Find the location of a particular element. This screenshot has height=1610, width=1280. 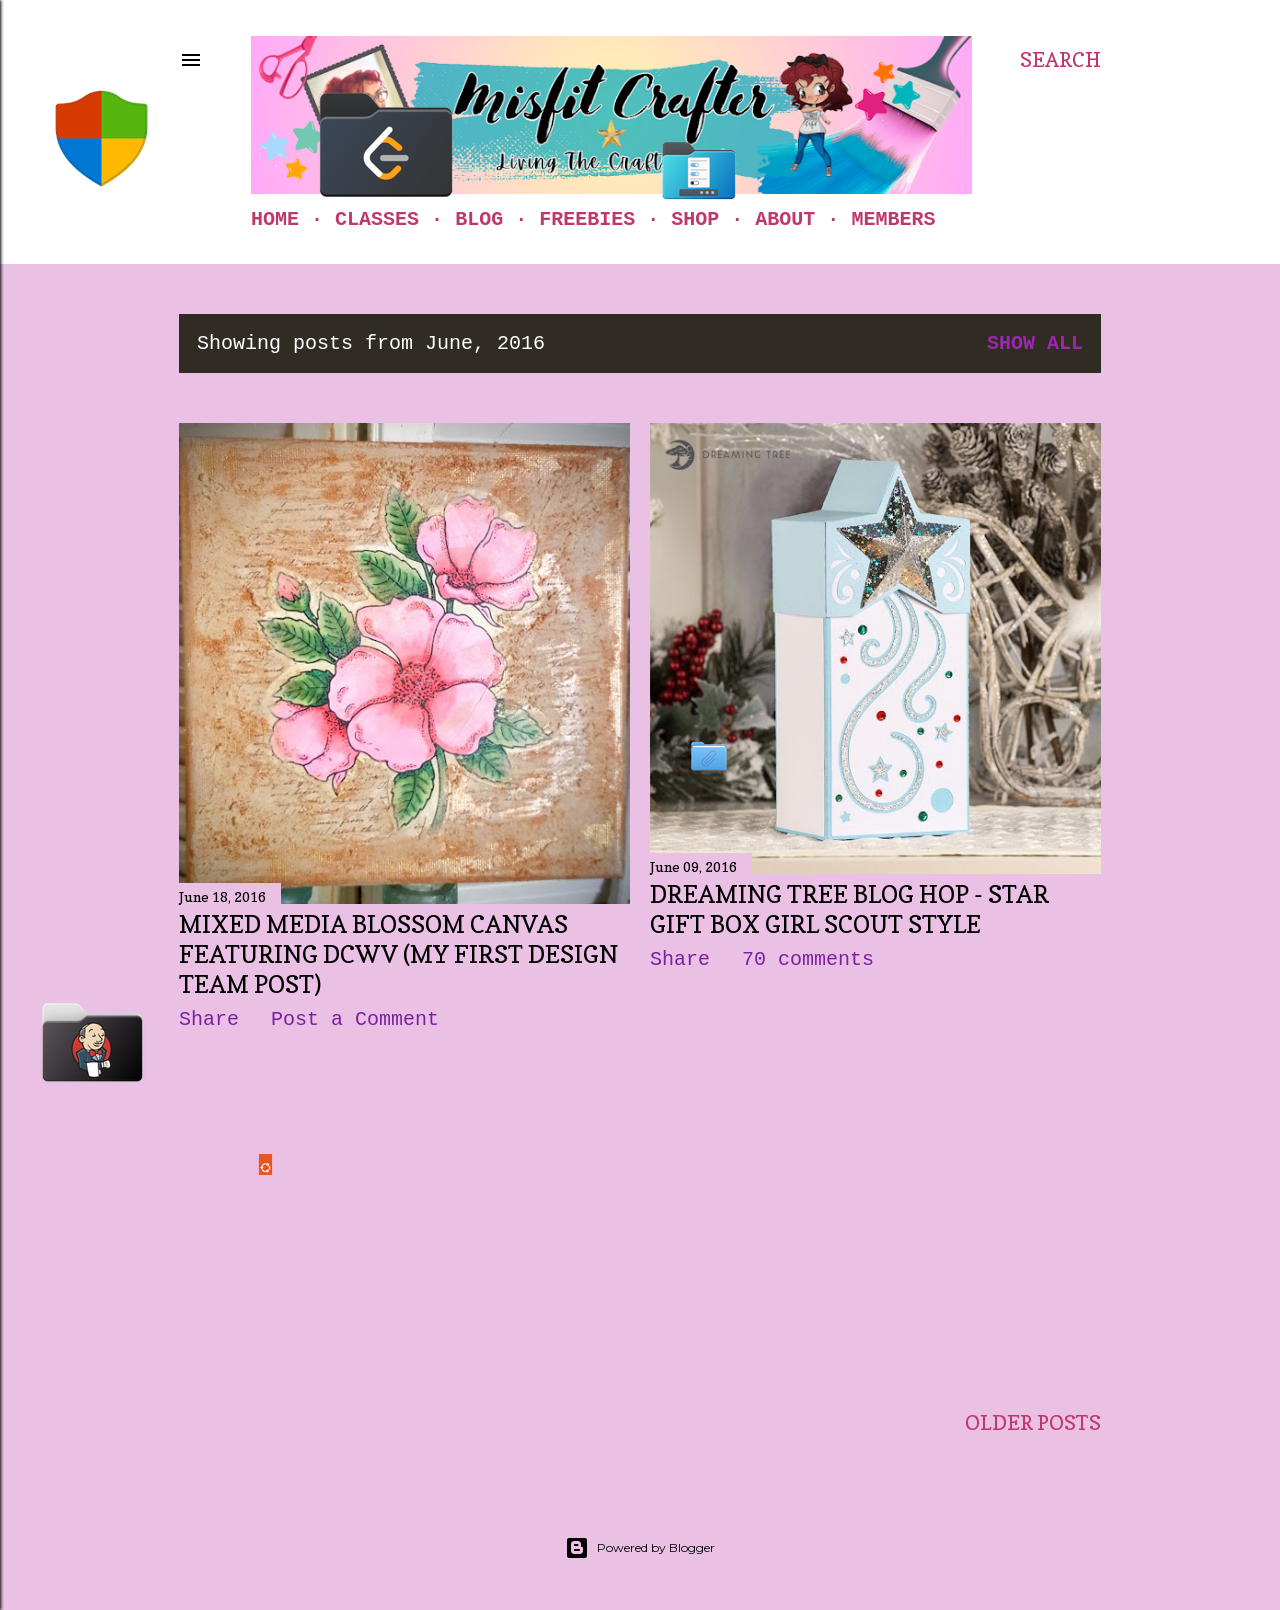

open settings or preferences folder is located at coordinates (698, 172).